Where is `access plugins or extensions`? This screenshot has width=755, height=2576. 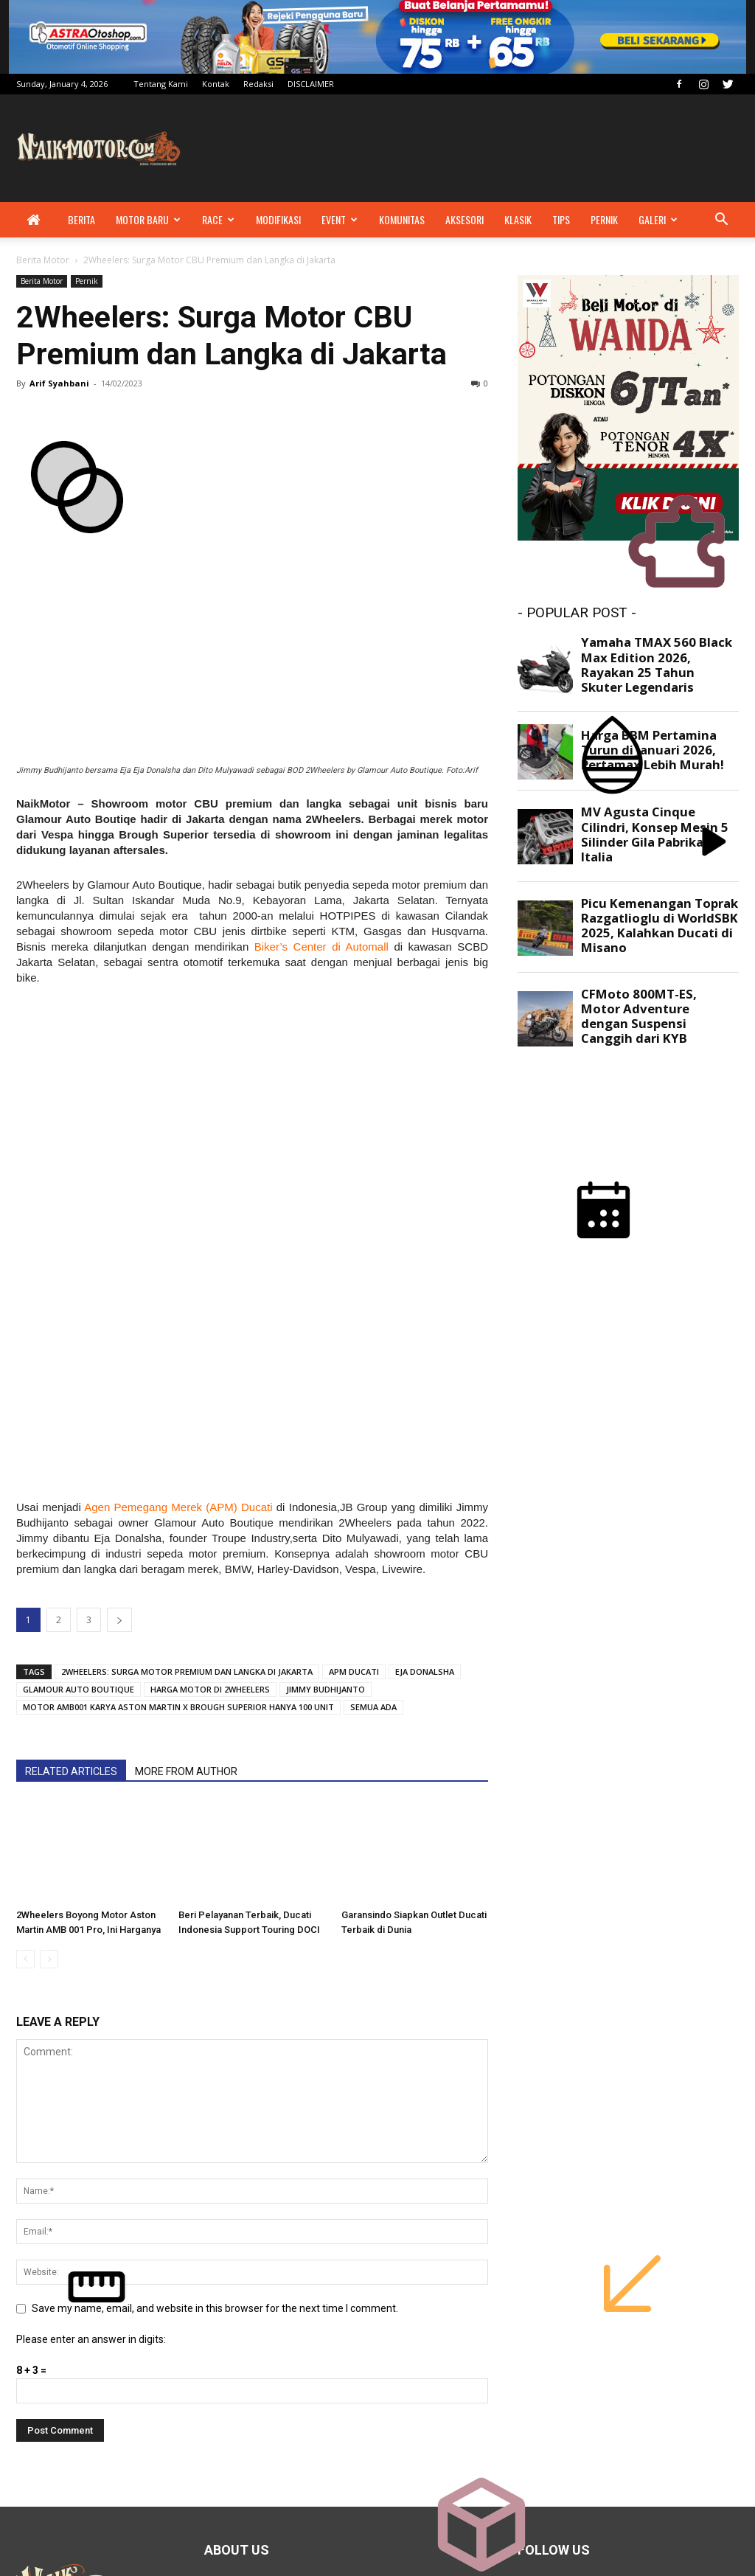
access plugins or extensions is located at coordinates (681, 544).